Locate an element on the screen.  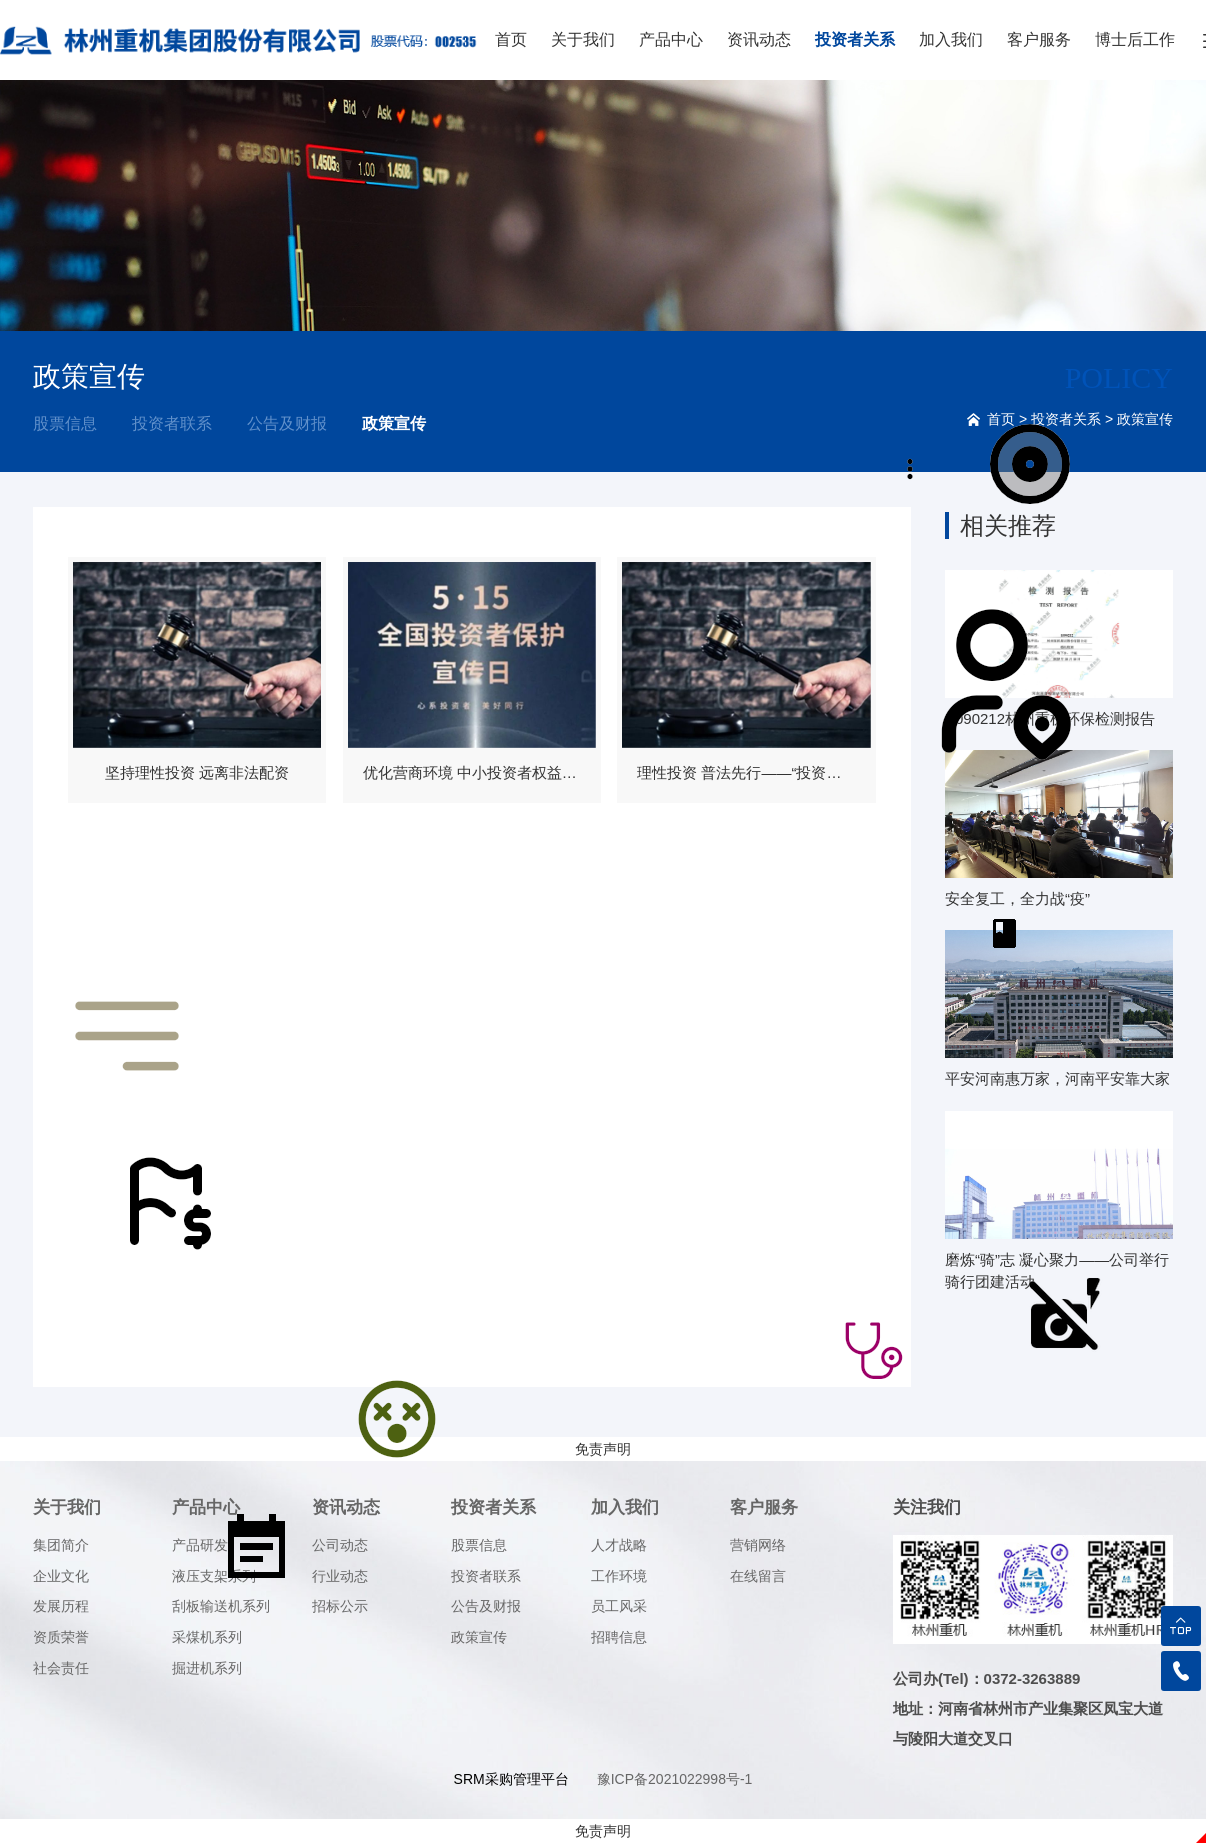
access health or medical features is located at coordinates (869, 1348).